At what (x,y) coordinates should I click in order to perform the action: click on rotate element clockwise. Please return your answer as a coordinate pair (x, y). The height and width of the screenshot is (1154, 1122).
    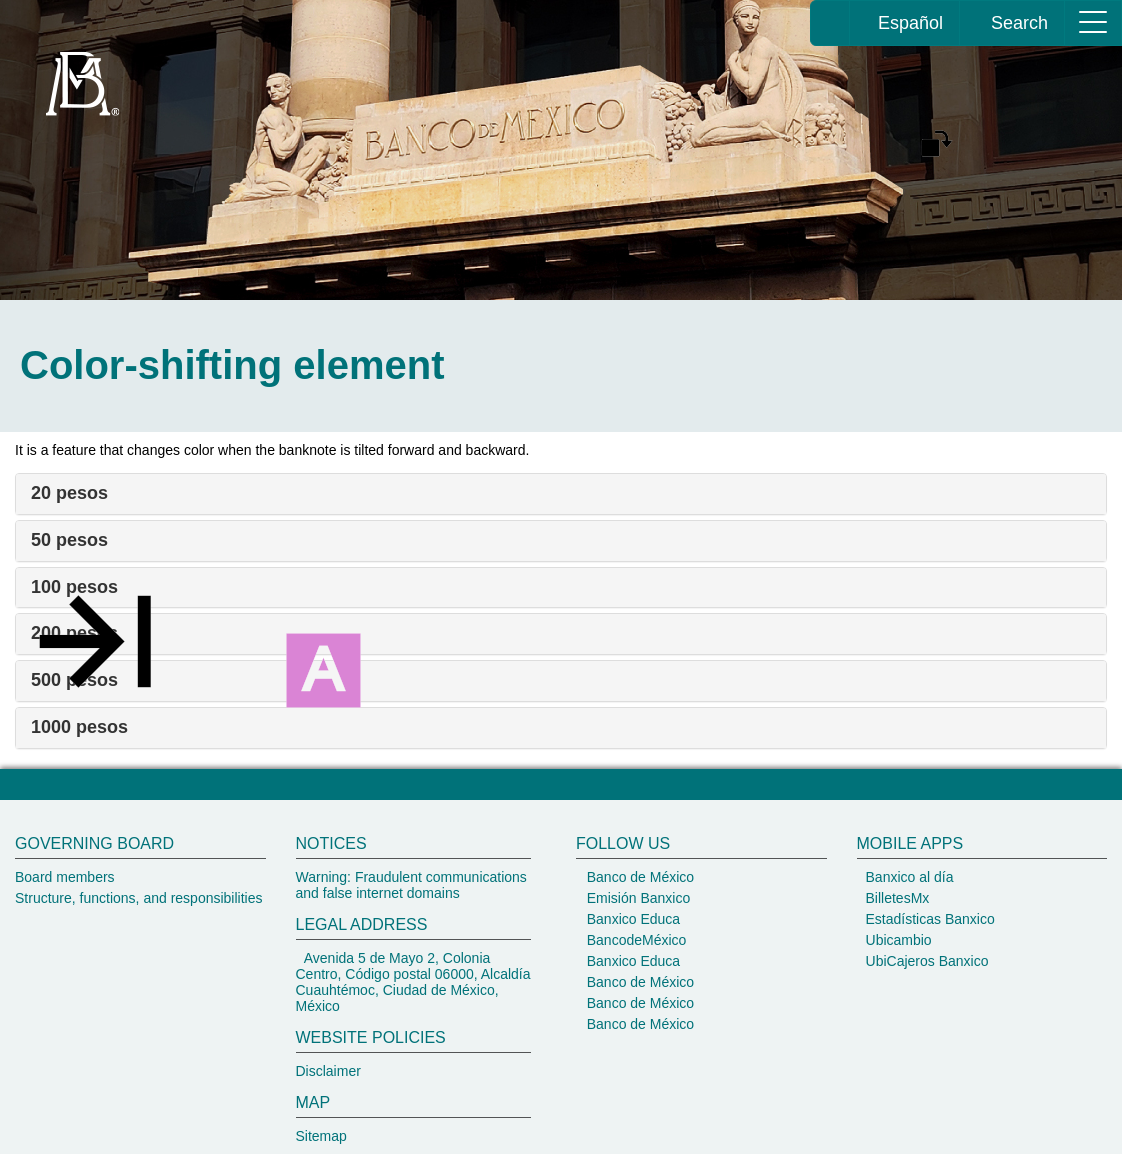
    Looking at the image, I should click on (936, 143).